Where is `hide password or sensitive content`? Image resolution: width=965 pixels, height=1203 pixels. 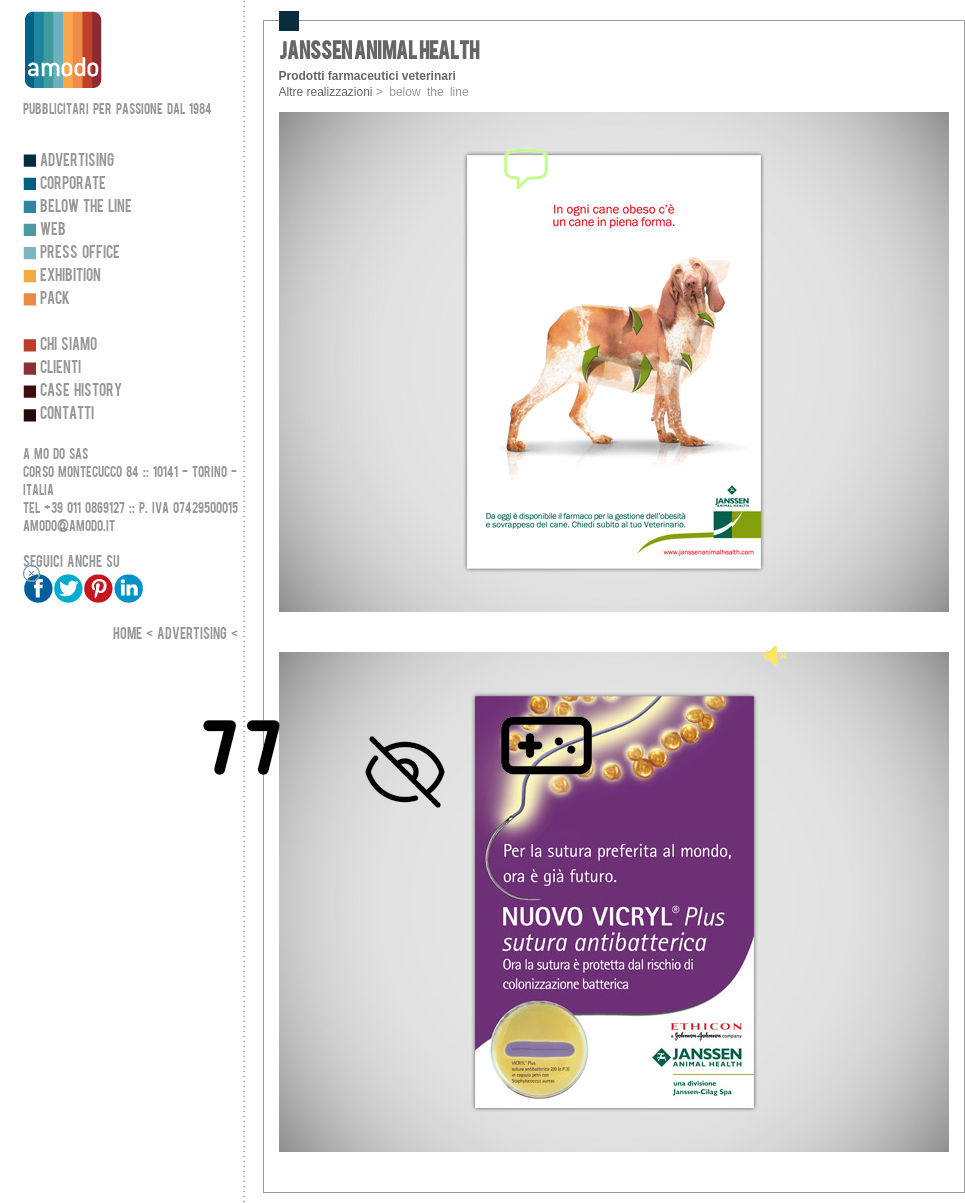 hide password or sensitive content is located at coordinates (405, 772).